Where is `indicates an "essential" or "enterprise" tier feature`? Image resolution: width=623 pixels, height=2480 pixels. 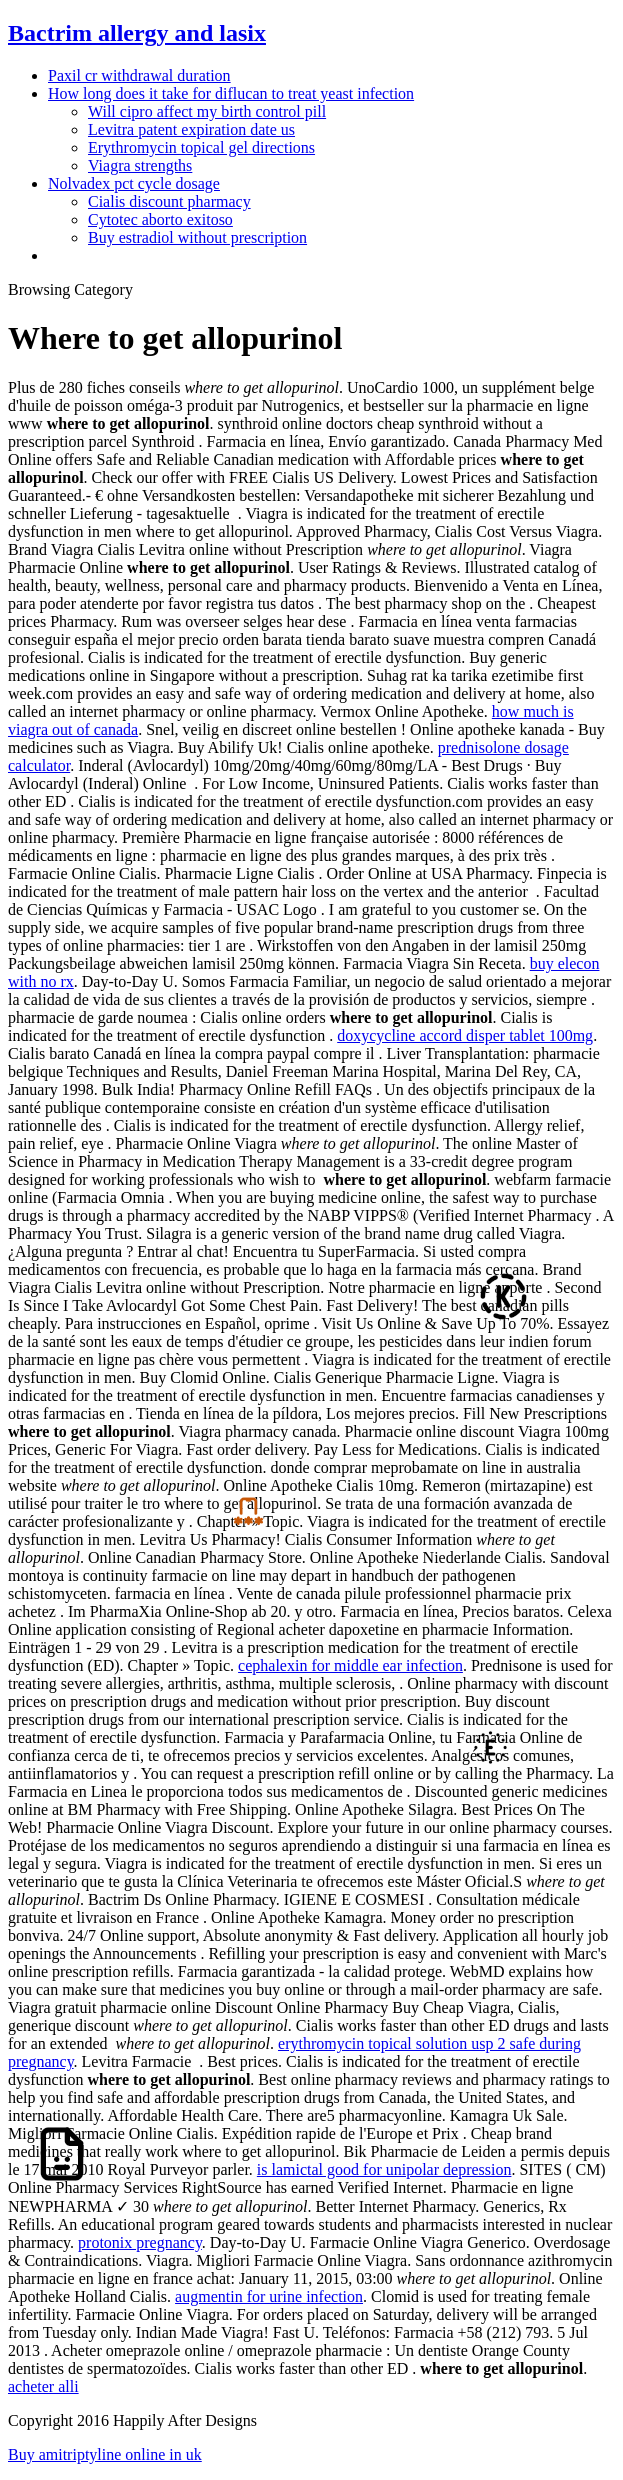 indicates an "essential" or "enterprise" tier feature is located at coordinates (490, 1747).